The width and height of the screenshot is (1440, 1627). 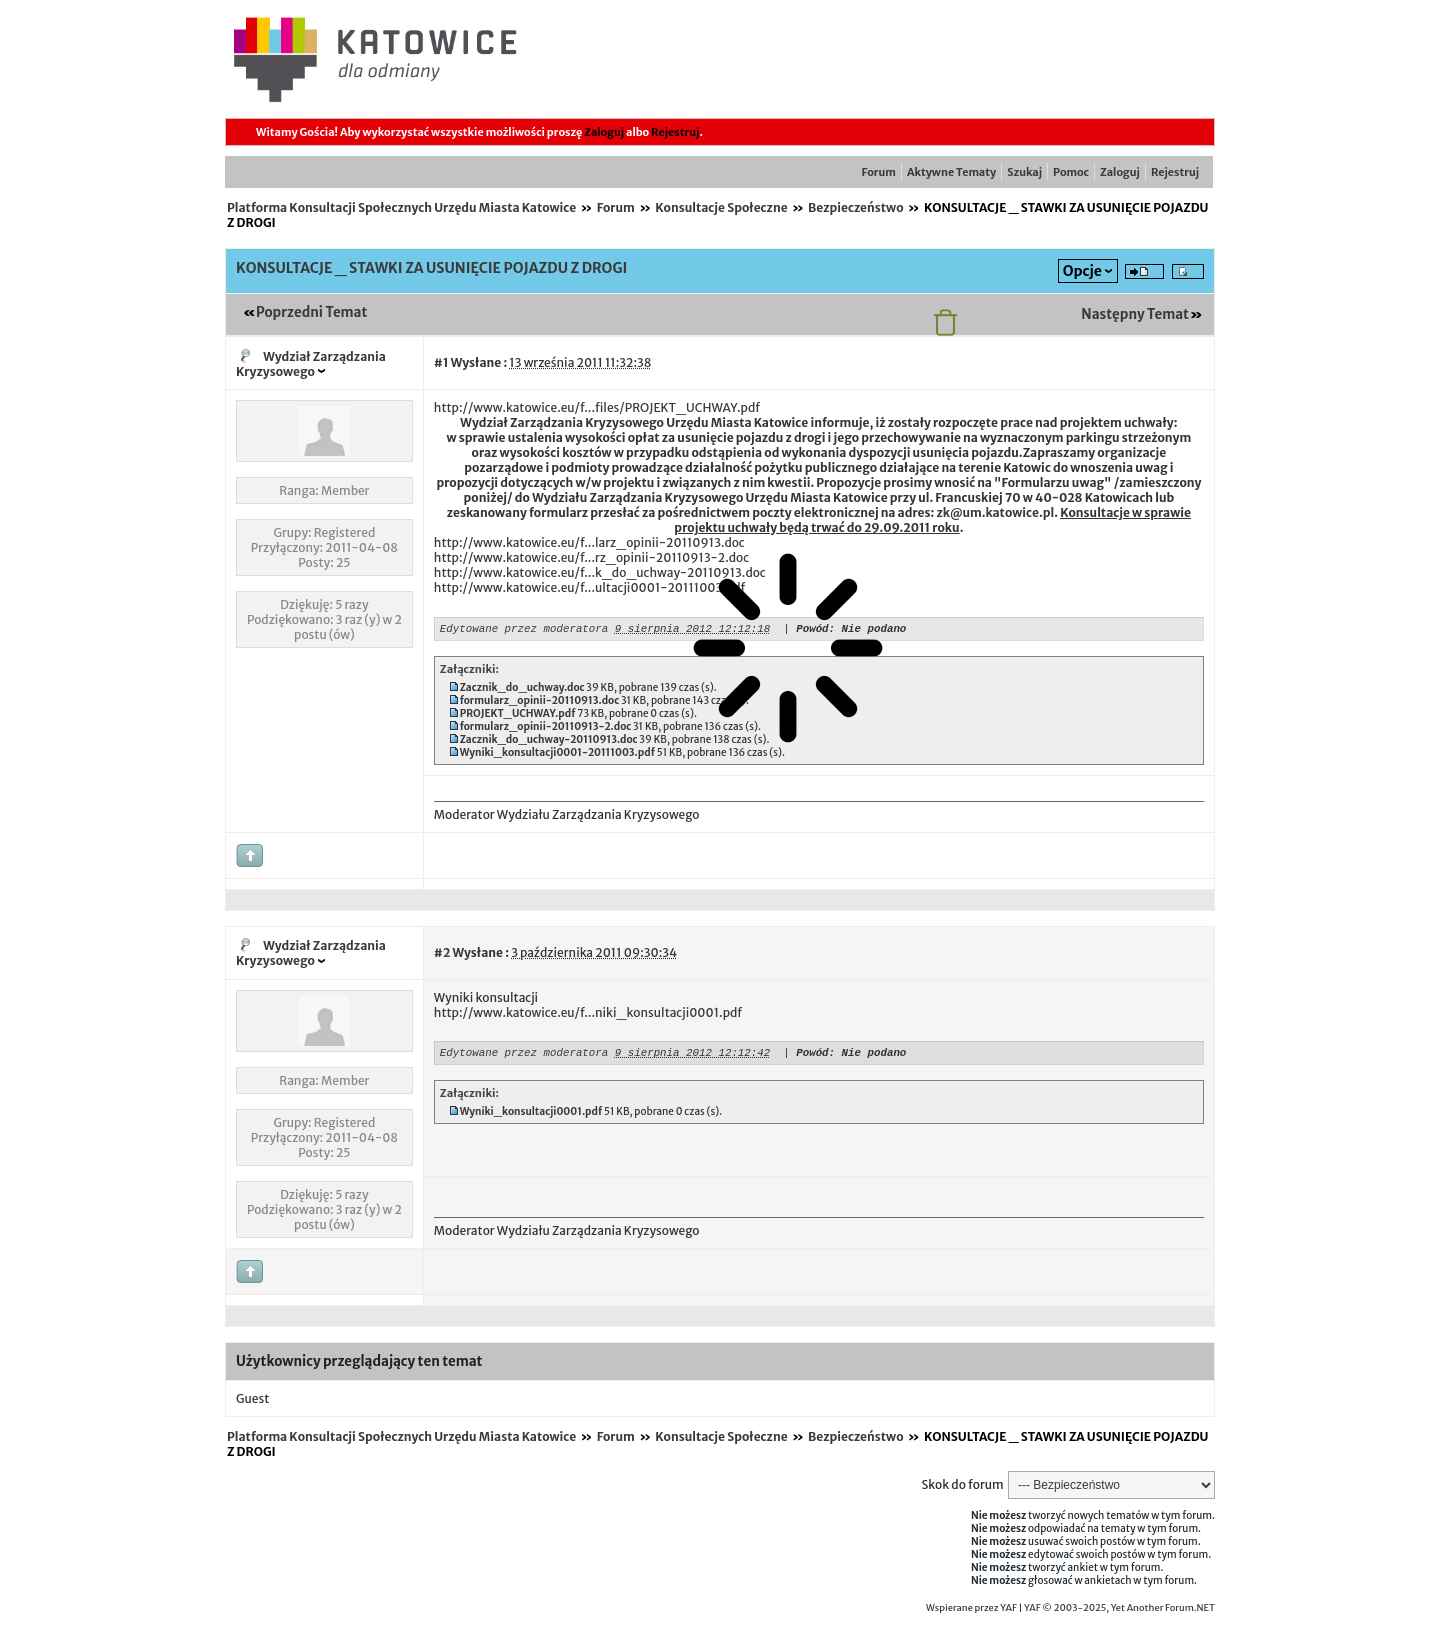 I want to click on delete selected item, so click(x=945, y=322).